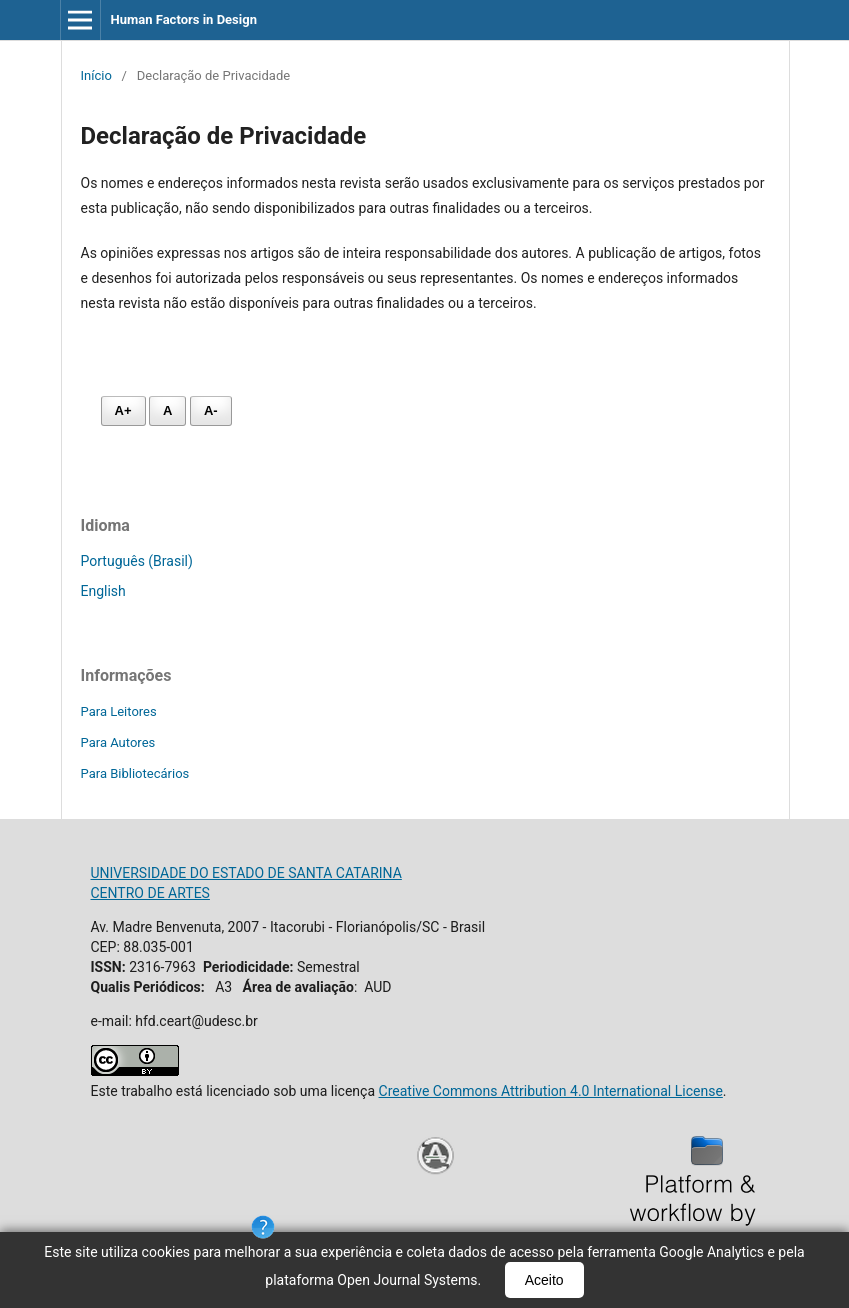 This screenshot has height=1308, width=849. I want to click on check for available software updates, so click(435, 1155).